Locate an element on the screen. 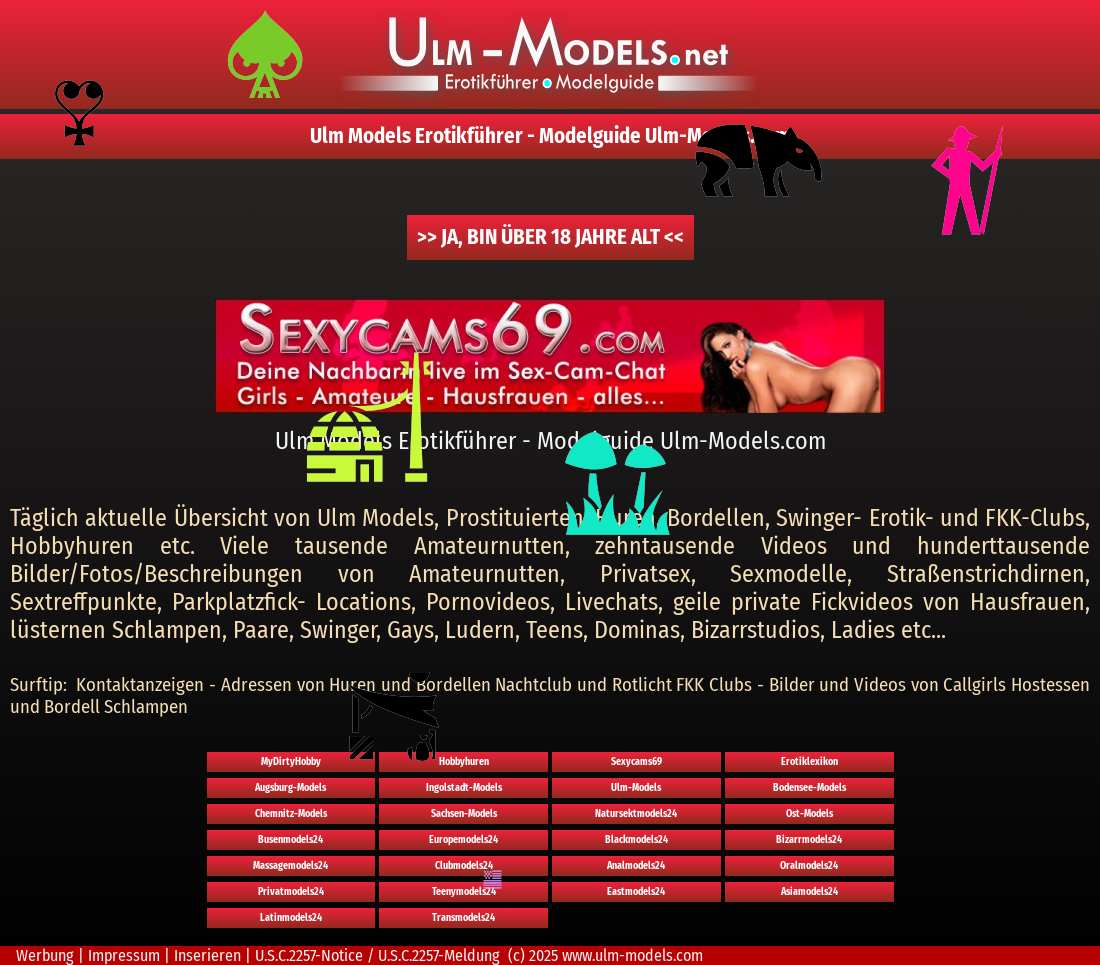  indicates death or game over in a card game is located at coordinates (265, 53).